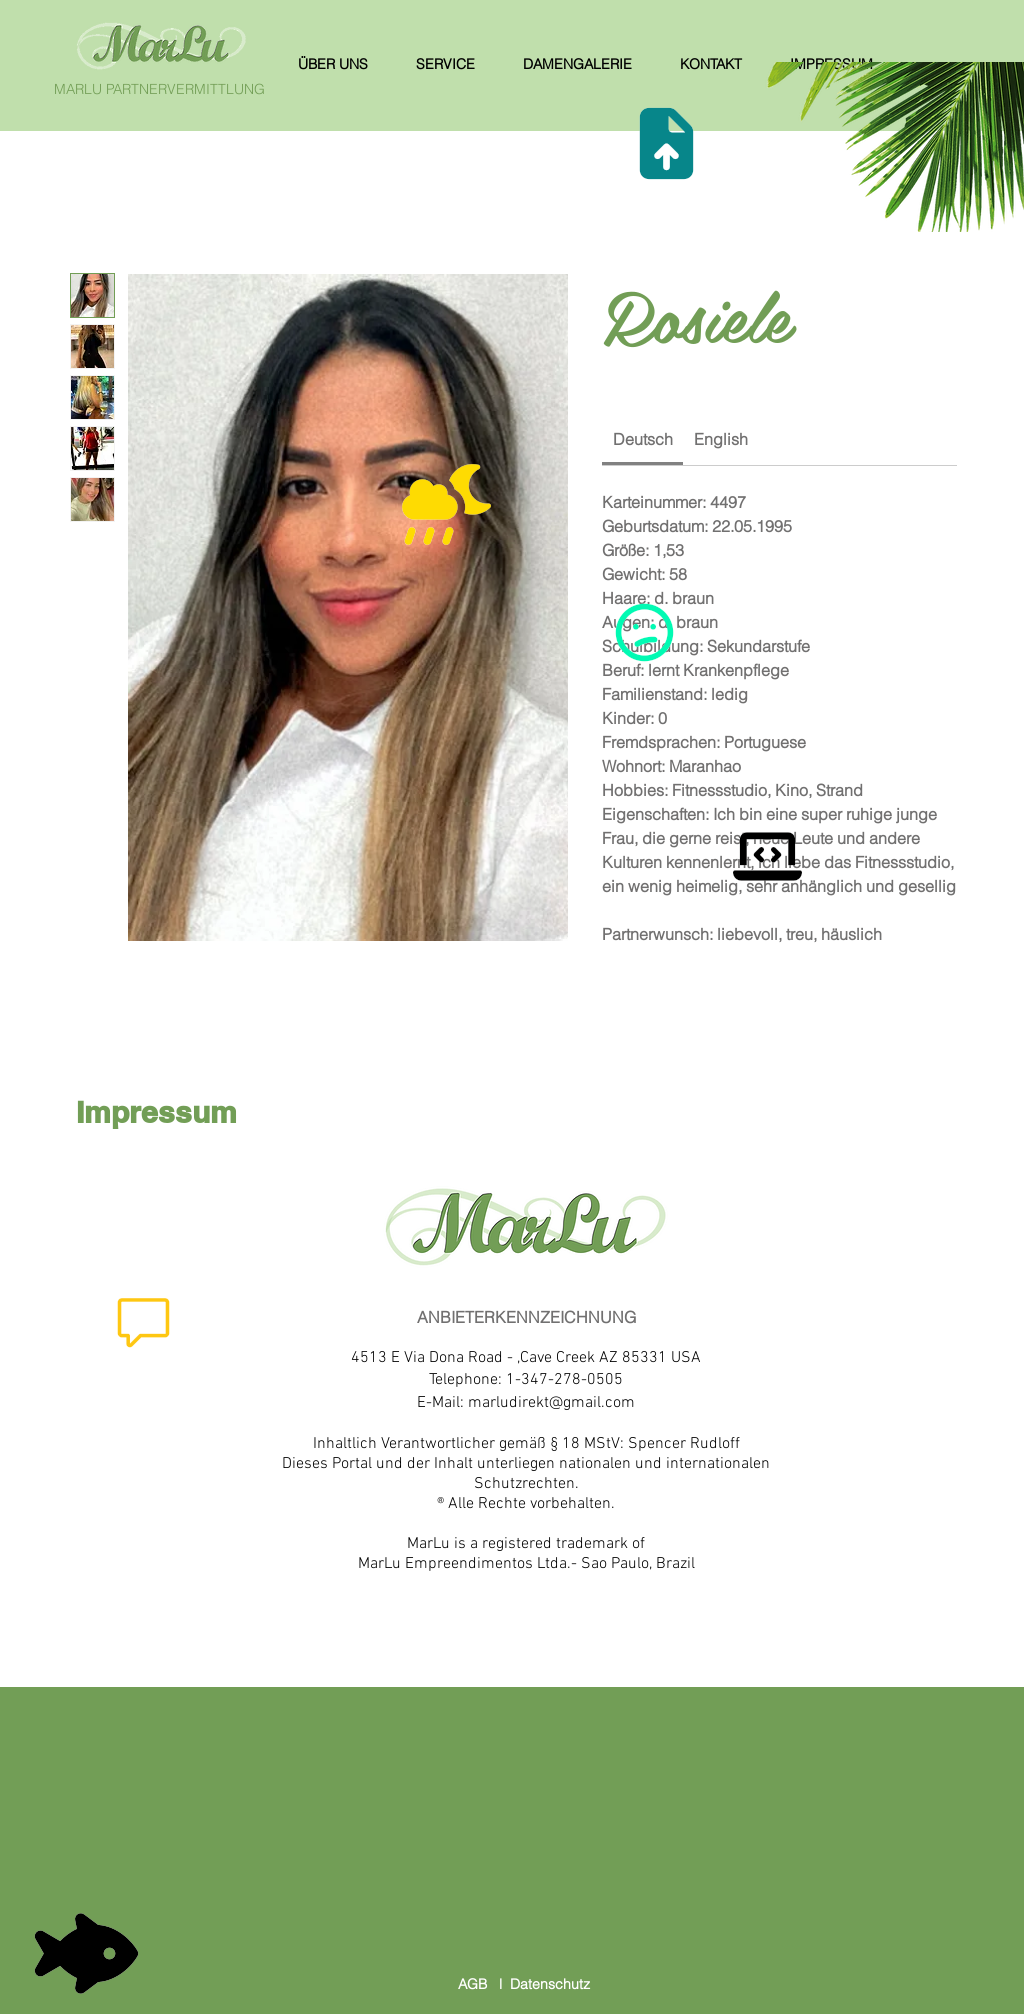  I want to click on indicates nighttime rain in weather forecast, so click(447, 504).